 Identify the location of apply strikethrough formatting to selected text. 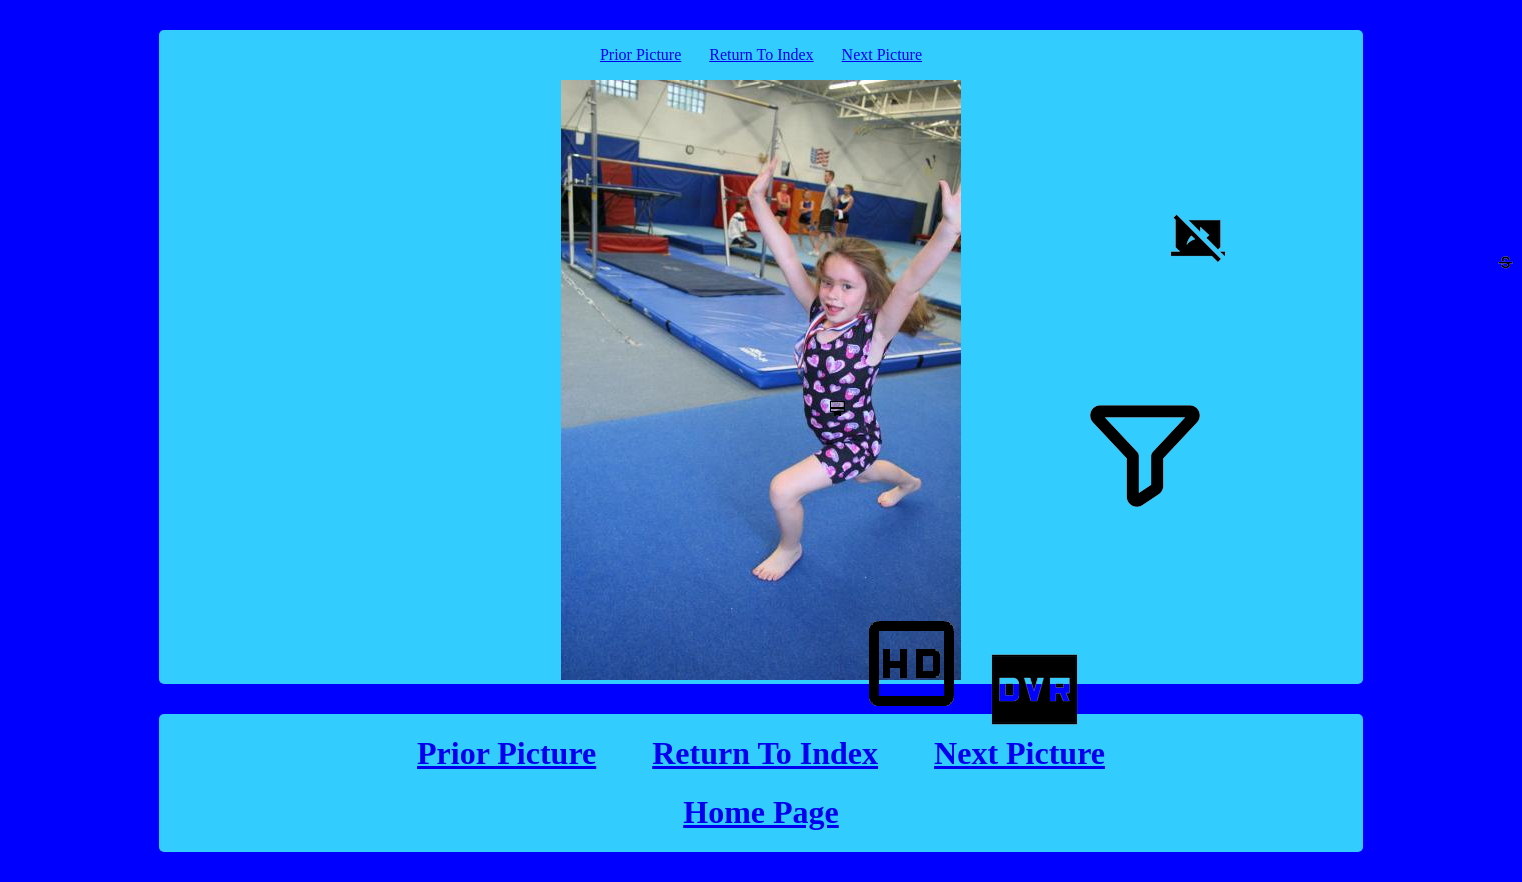
(1505, 263).